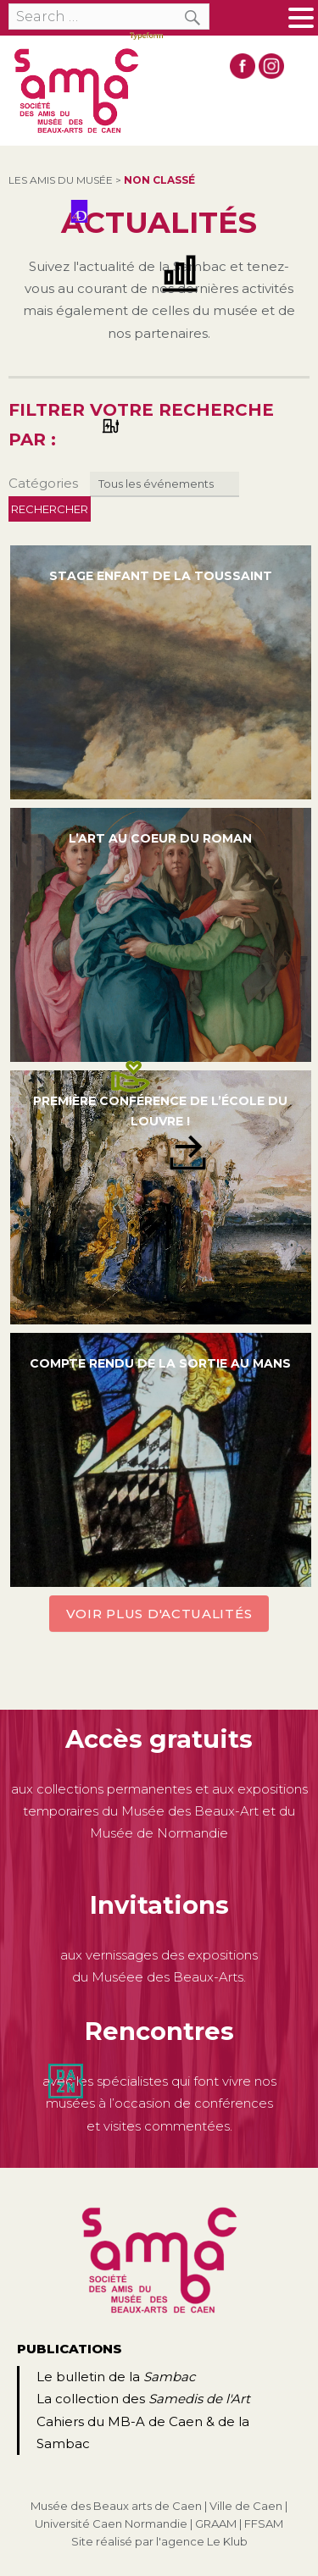  Describe the element at coordinates (110, 426) in the screenshot. I see `find nearby EV charging stations` at that location.